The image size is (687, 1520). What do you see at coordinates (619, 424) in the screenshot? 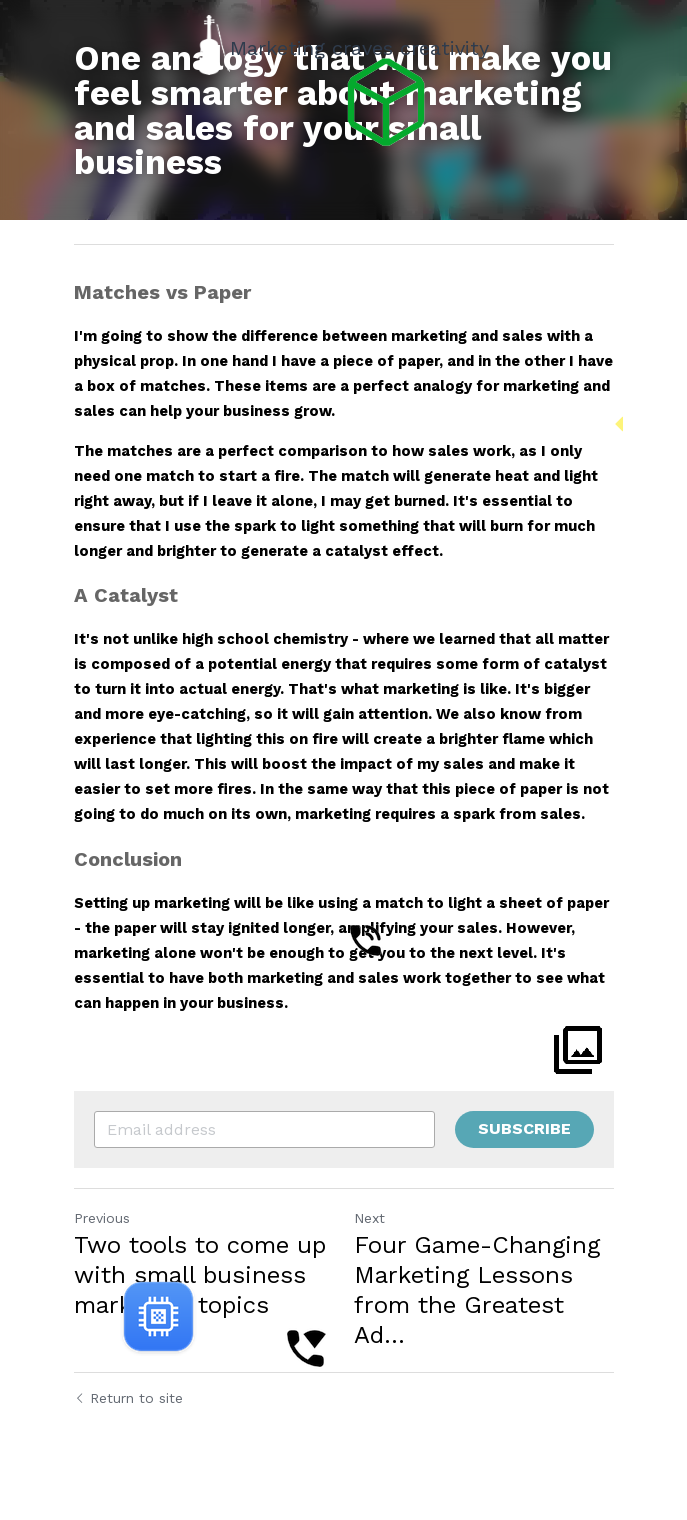
I see `navigate back to the previous screen` at bounding box center [619, 424].